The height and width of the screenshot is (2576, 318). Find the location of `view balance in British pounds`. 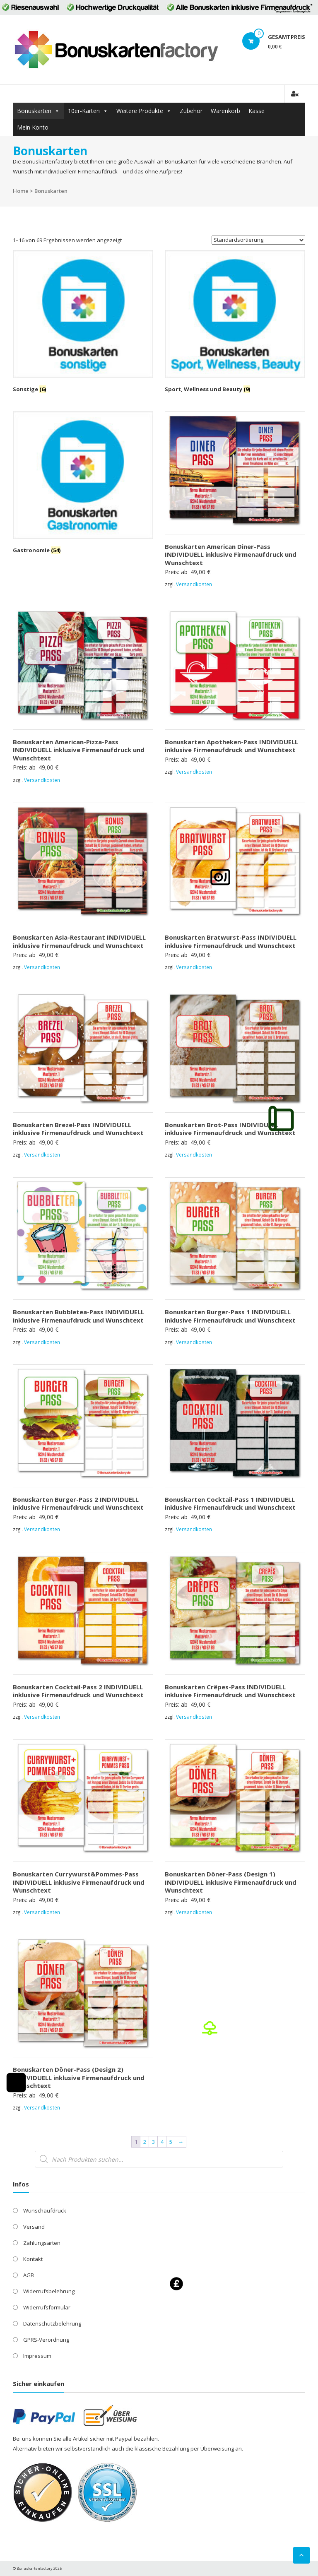

view balance in British pounds is located at coordinates (176, 2284).